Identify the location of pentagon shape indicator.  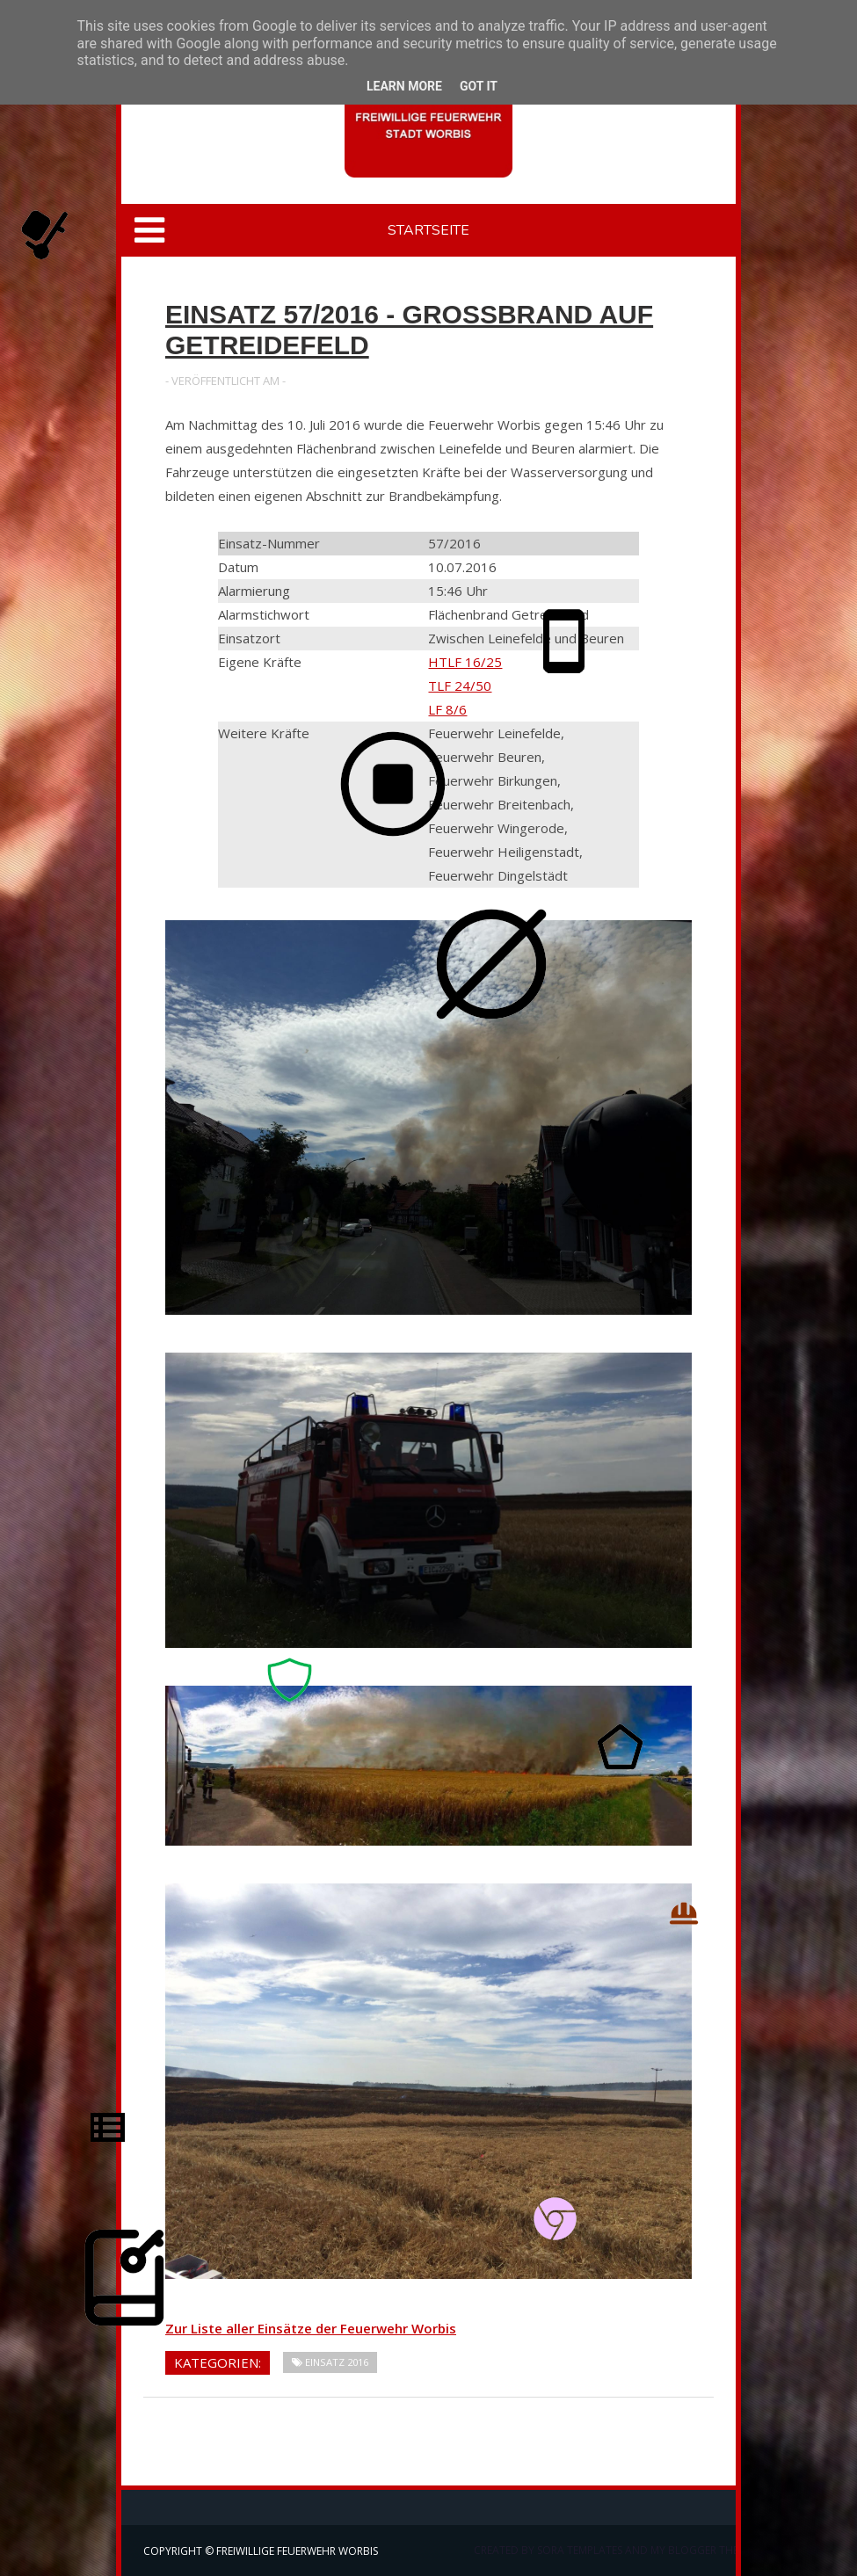
(620, 1748).